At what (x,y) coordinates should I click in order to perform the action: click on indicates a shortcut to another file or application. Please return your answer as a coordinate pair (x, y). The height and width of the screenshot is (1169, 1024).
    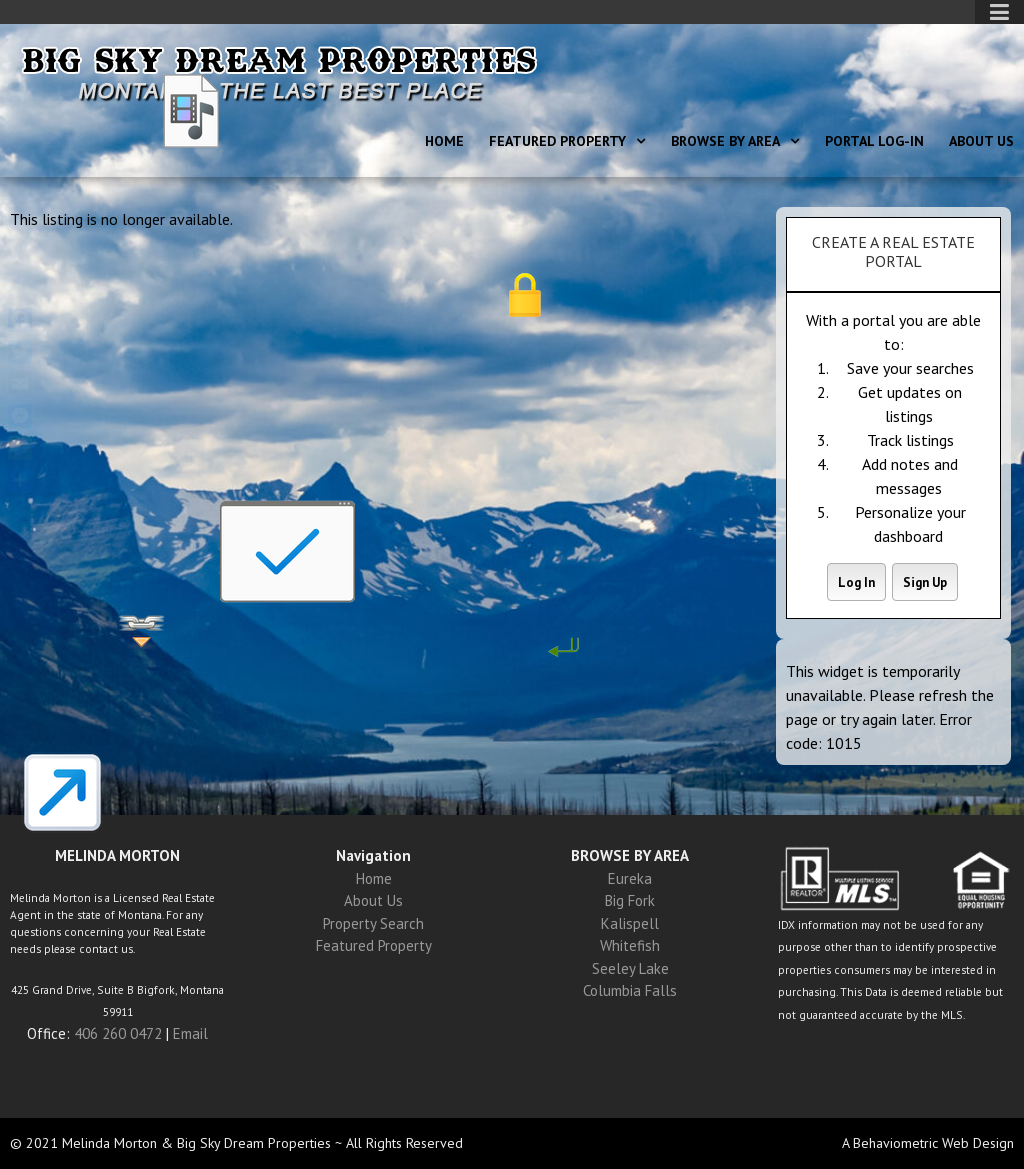
    Looking at the image, I should click on (62, 792).